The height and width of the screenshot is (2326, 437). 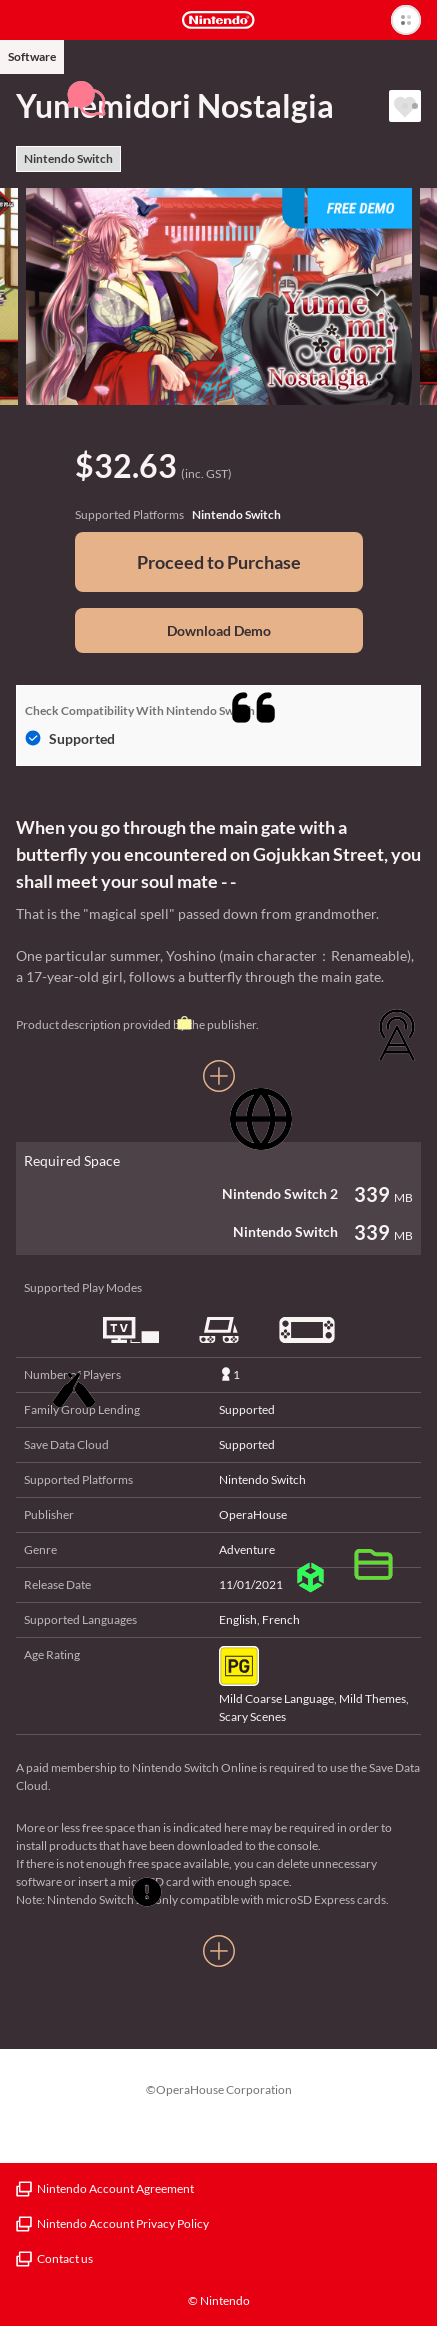 What do you see at coordinates (147, 1892) in the screenshot?
I see `indicates a warning or alert requiring attention` at bounding box center [147, 1892].